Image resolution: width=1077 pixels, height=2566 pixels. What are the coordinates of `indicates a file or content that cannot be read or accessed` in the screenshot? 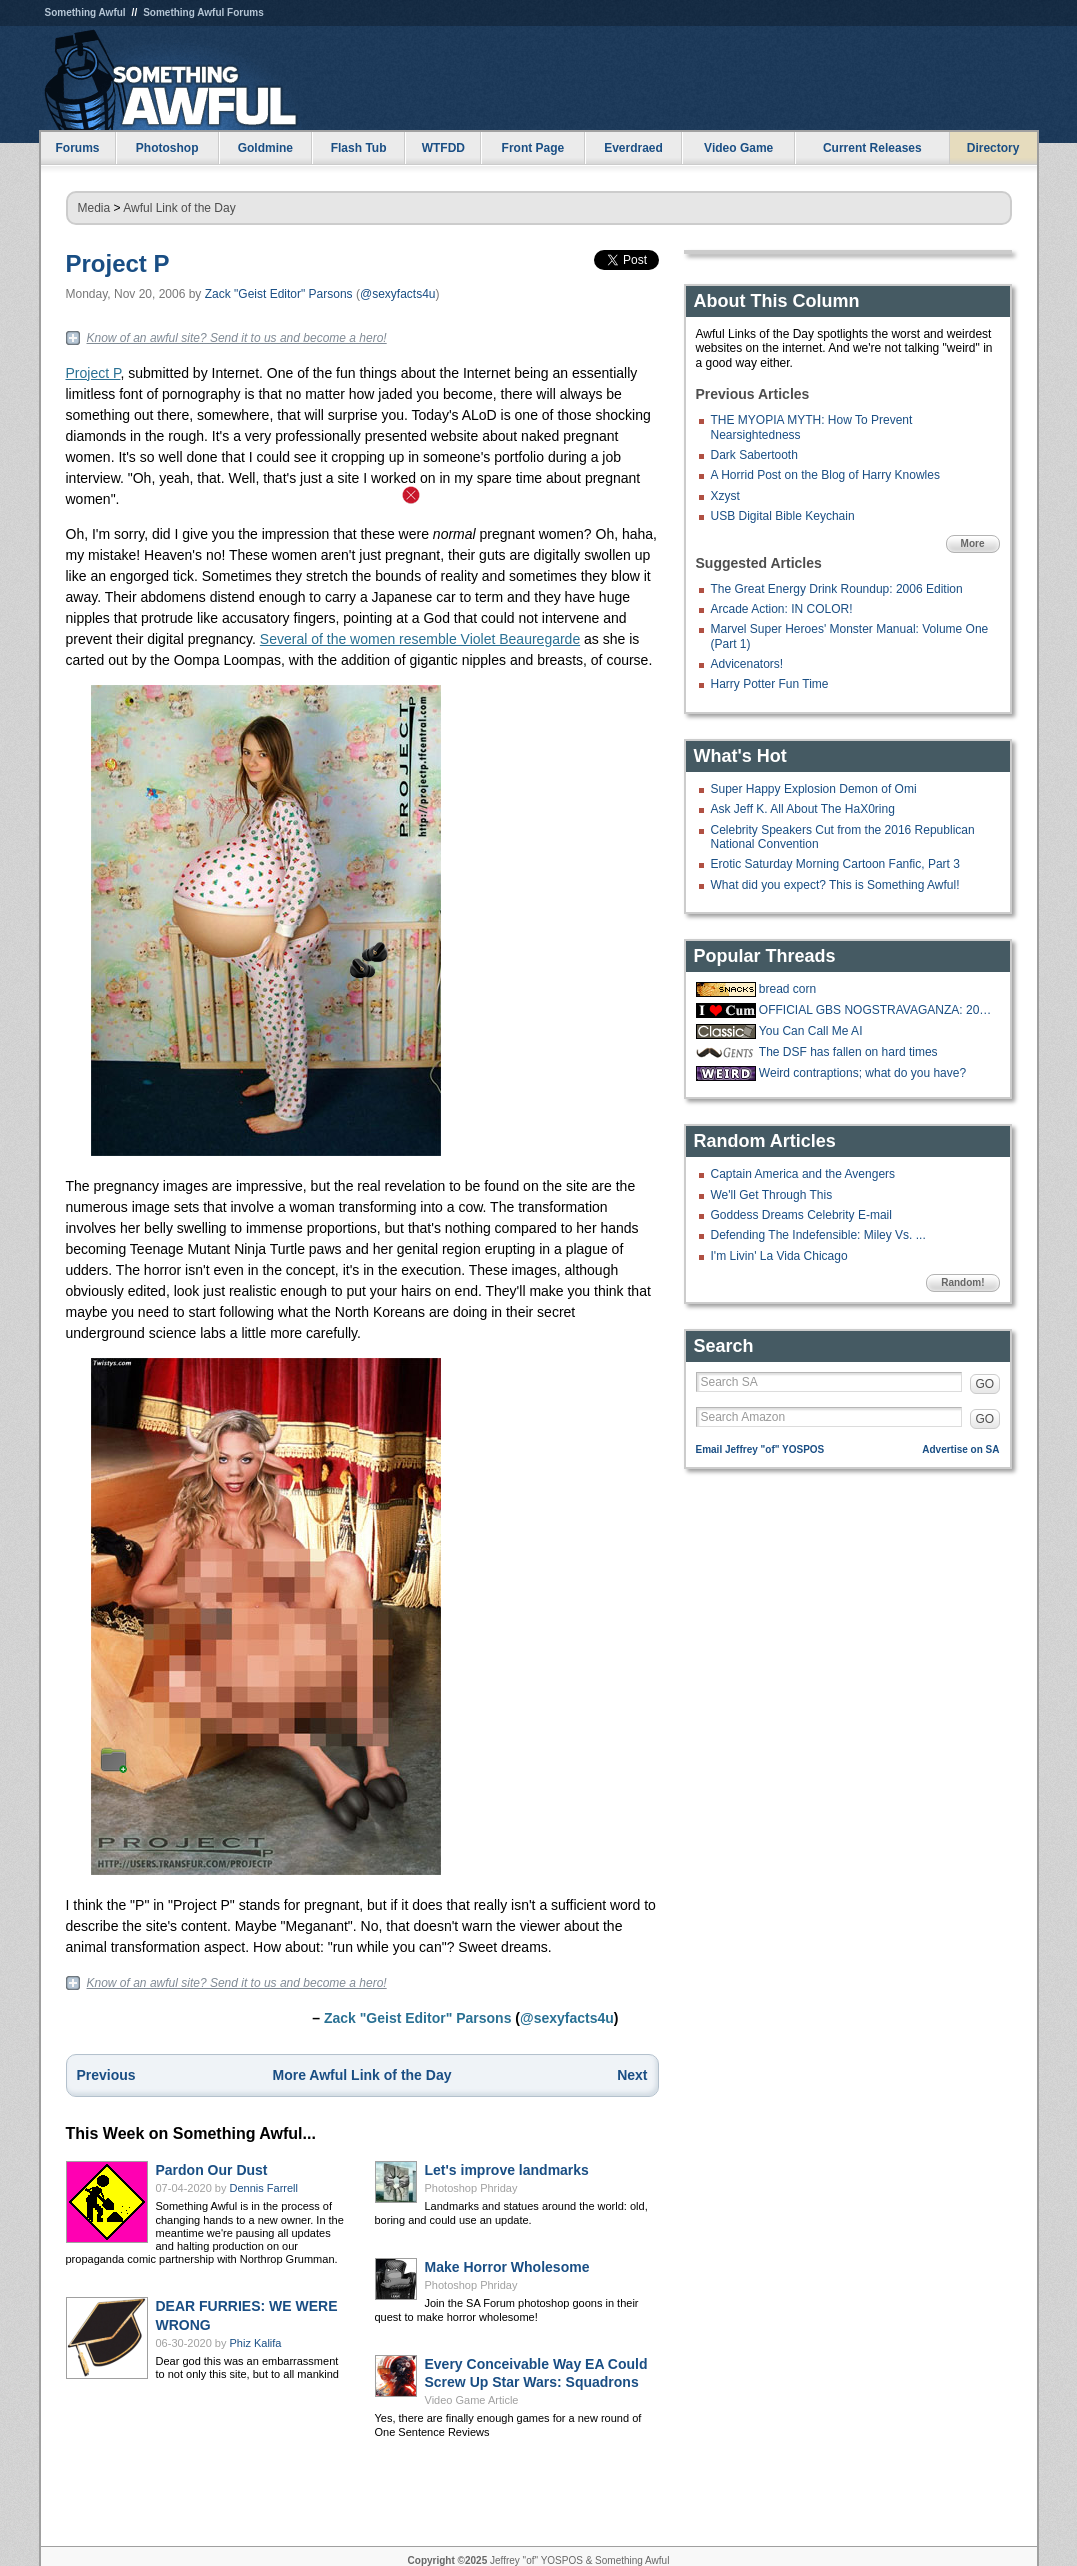 It's located at (411, 495).